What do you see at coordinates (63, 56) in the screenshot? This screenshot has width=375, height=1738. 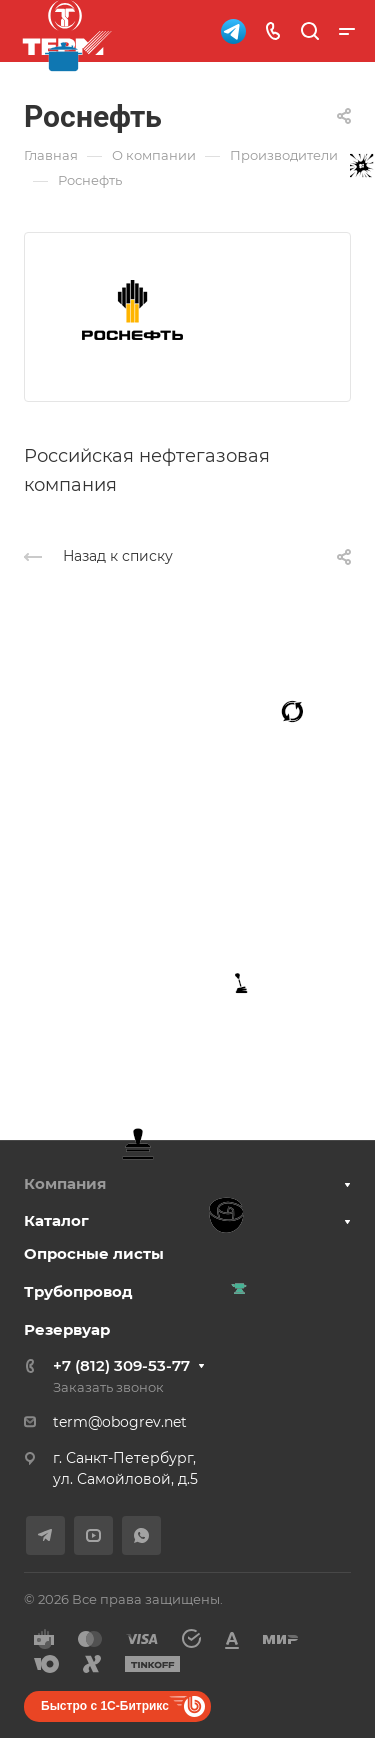 I see `access cooking or recipe features` at bounding box center [63, 56].